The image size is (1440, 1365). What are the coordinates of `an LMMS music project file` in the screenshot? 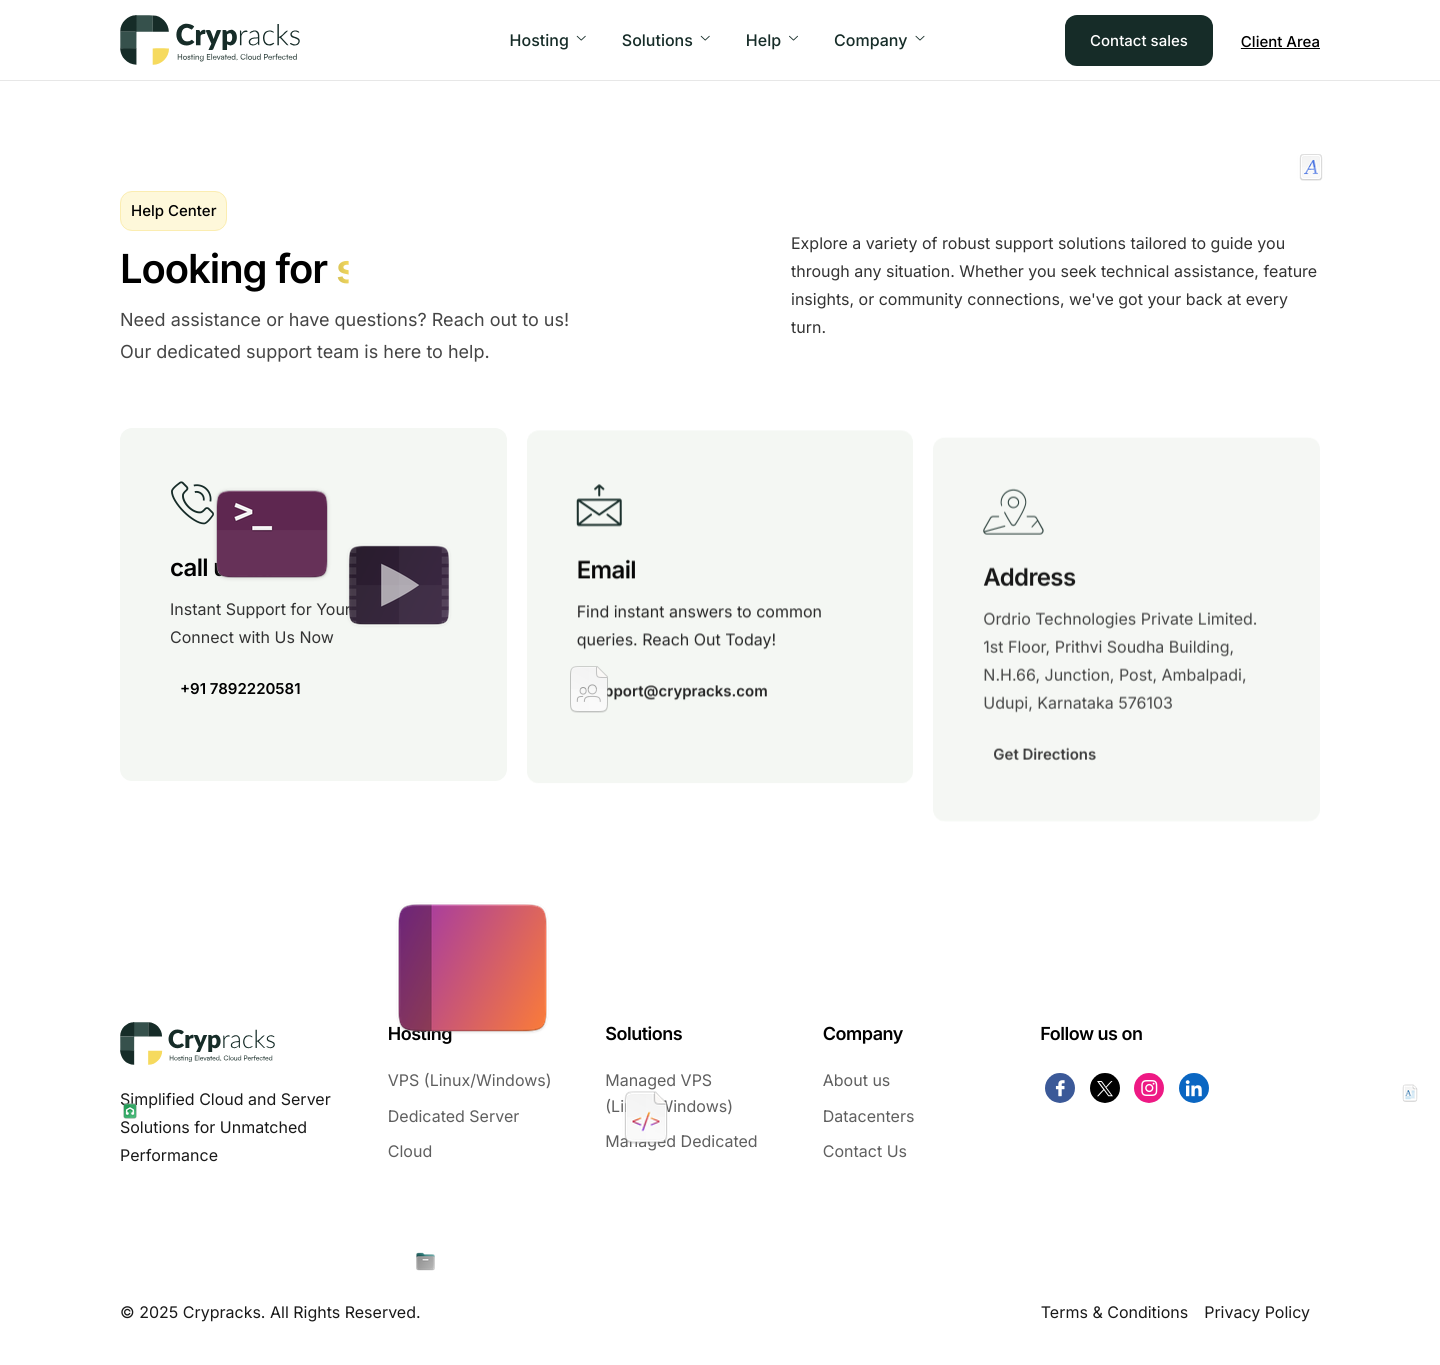 It's located at (130, 1111).